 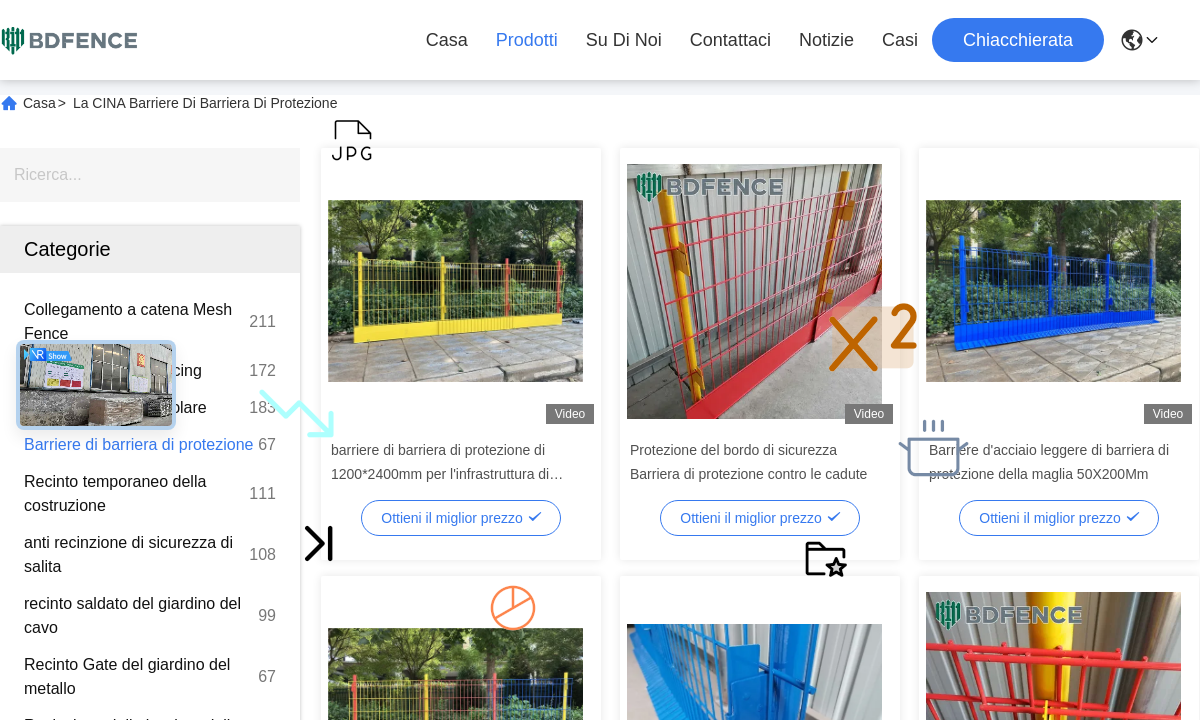 What do you see at coordinates (868, 339) in the screenshot?
I see `format text as superscript` at bounding box center [868, 339].